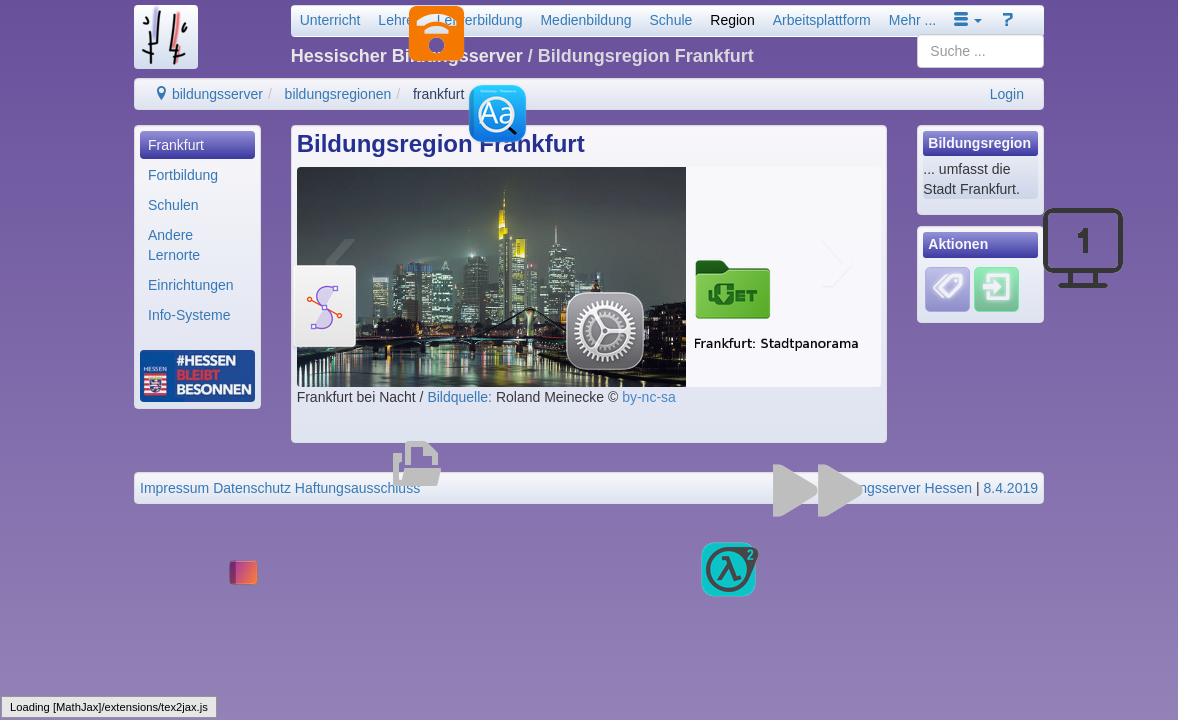  Describe the element at coordinates (417, 462) in the screenshot. I see `open a document from files` at that location.